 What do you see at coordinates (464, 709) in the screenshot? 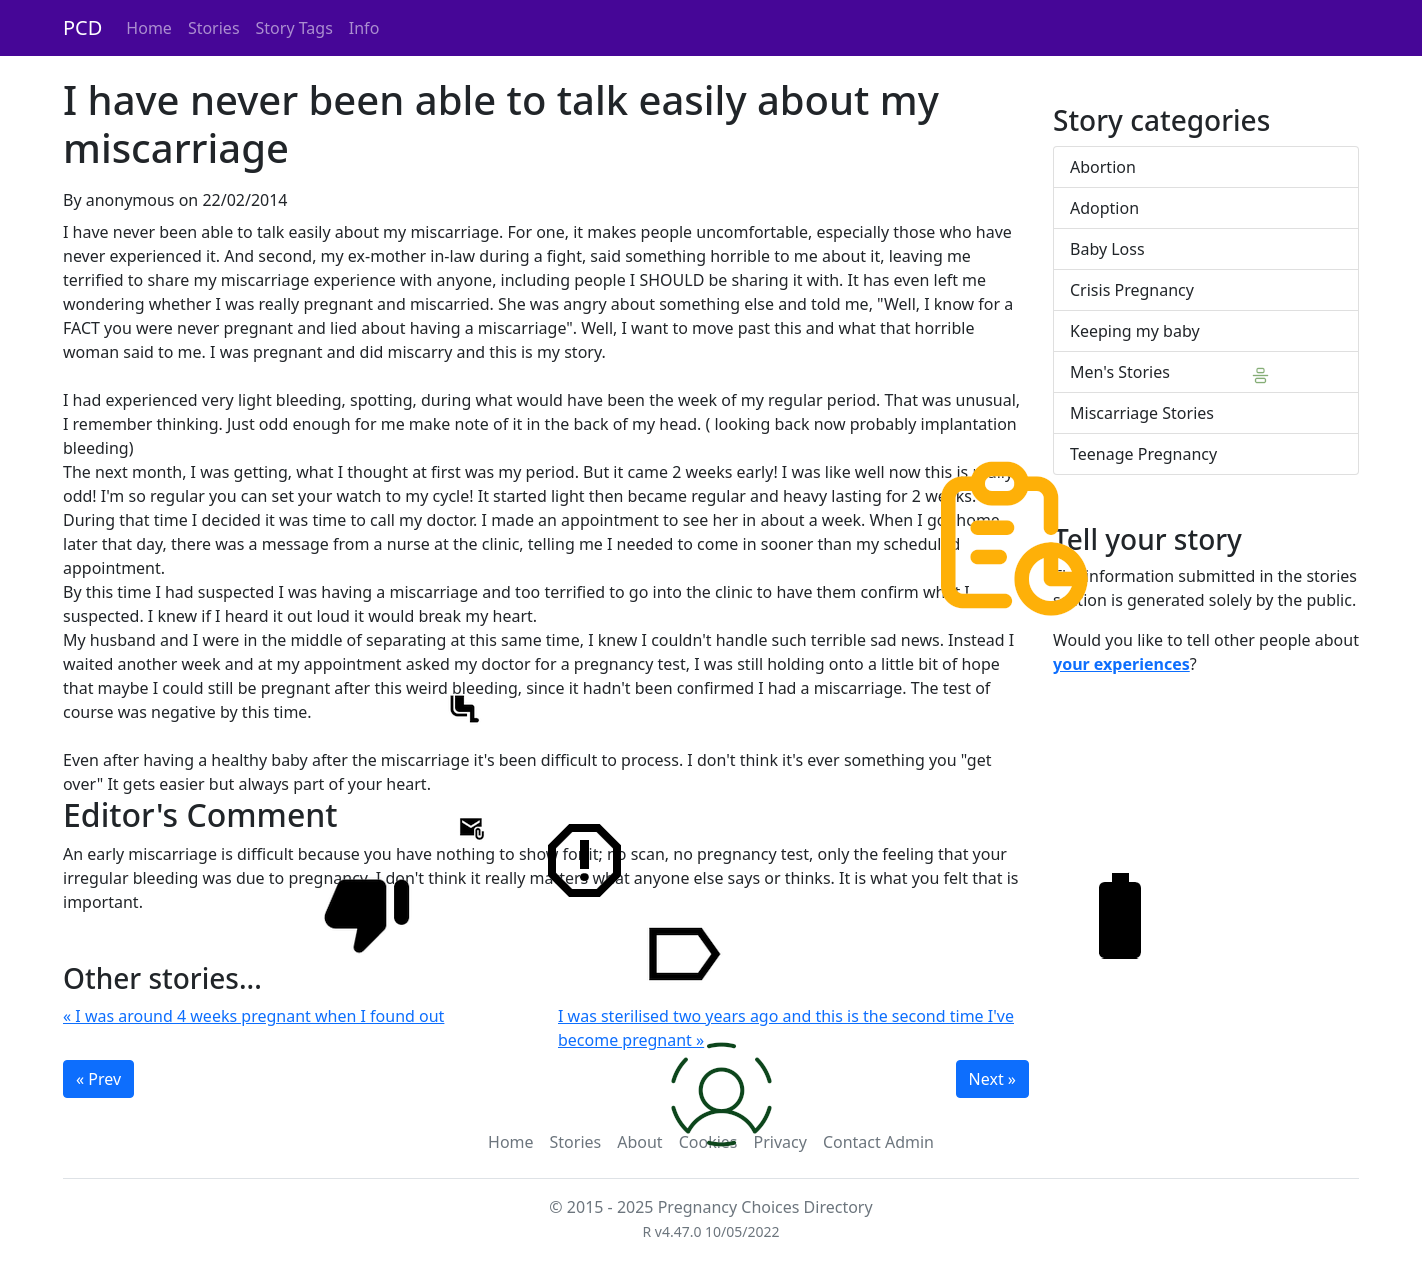
I see `standard legroom seat selection` at bounding box center [464, 709].